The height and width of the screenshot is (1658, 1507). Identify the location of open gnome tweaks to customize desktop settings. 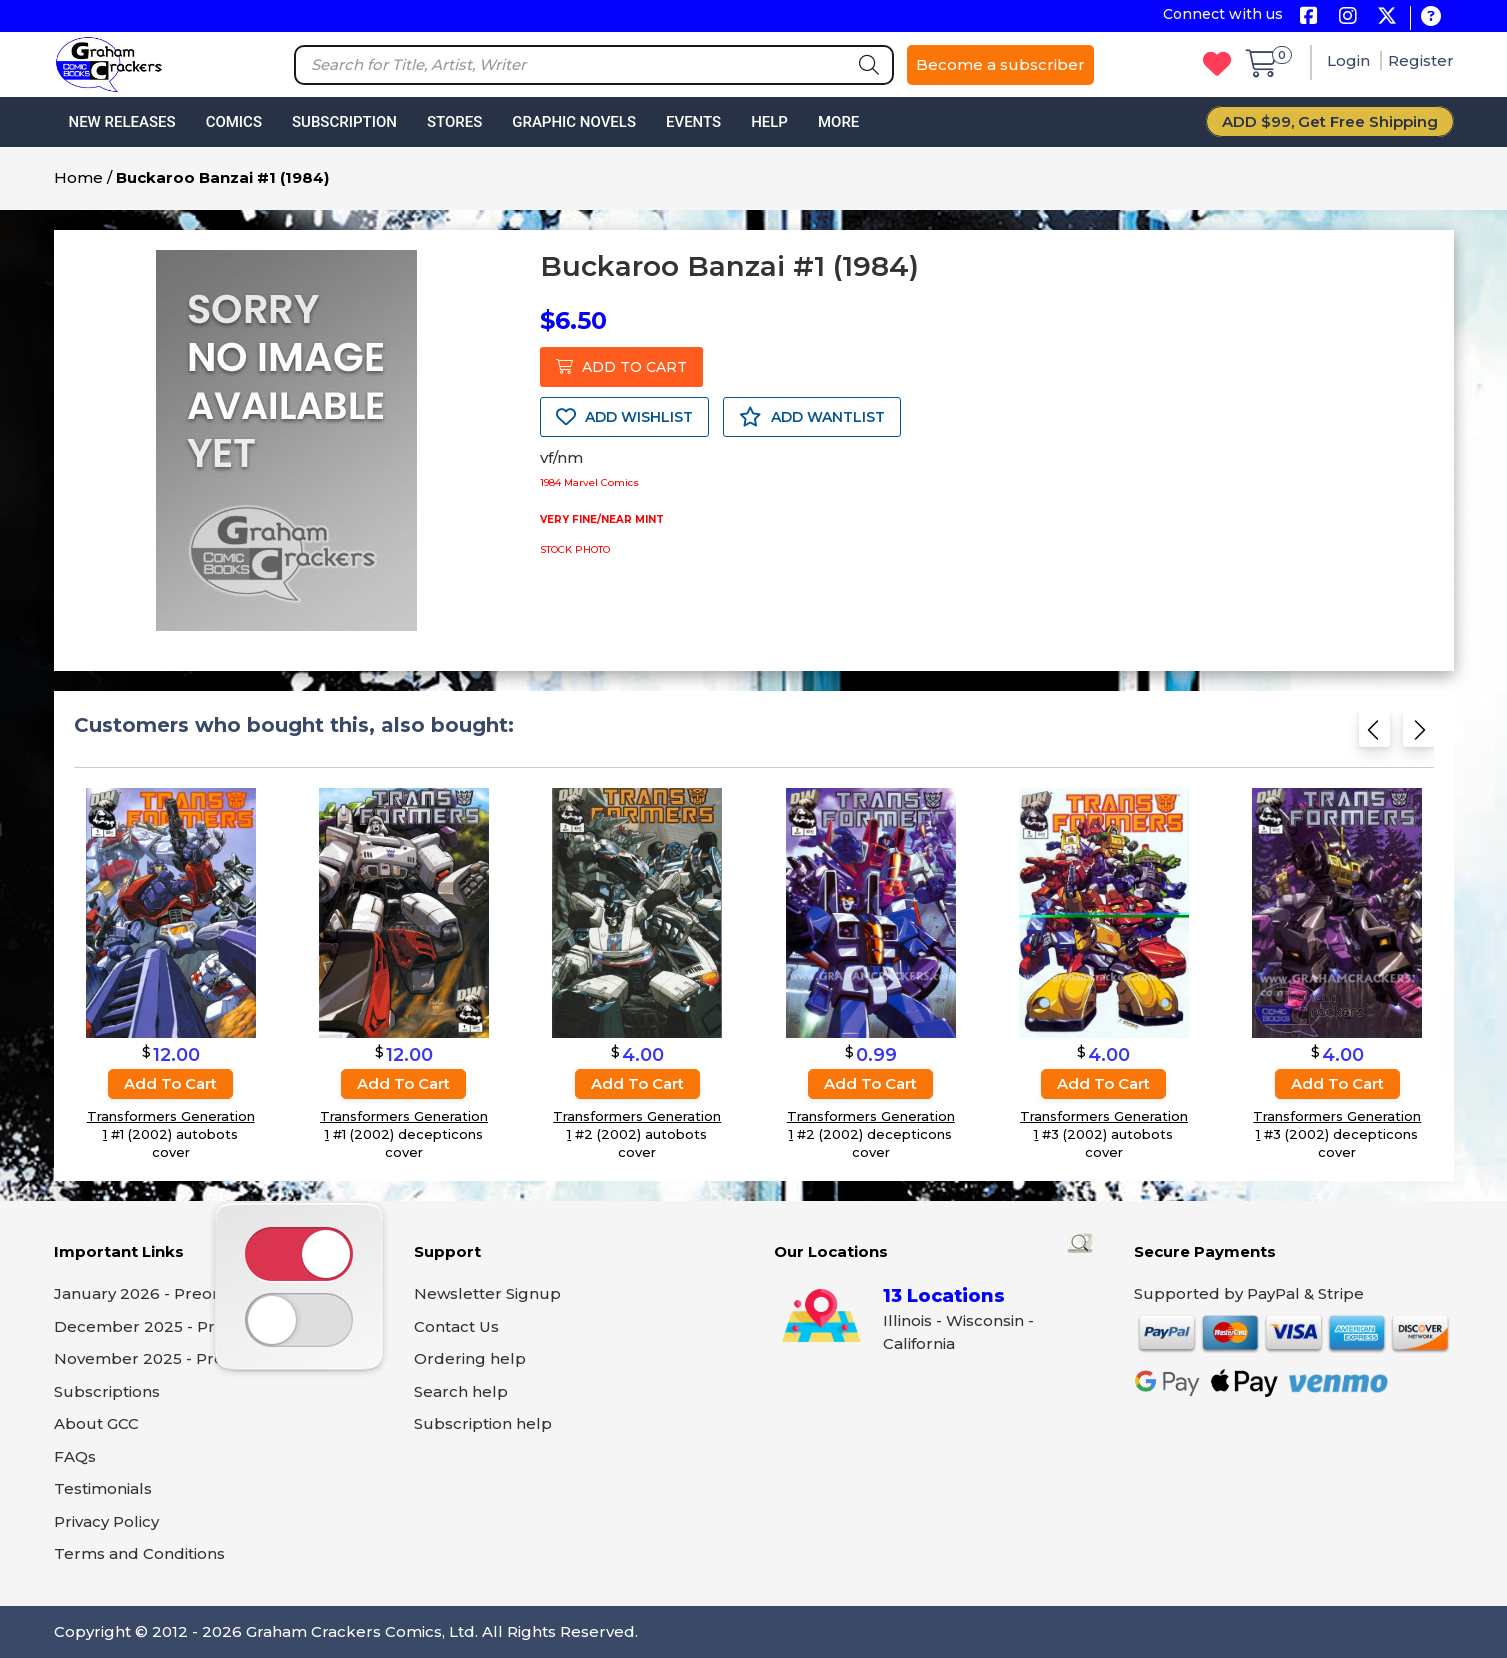
(299, 1287).